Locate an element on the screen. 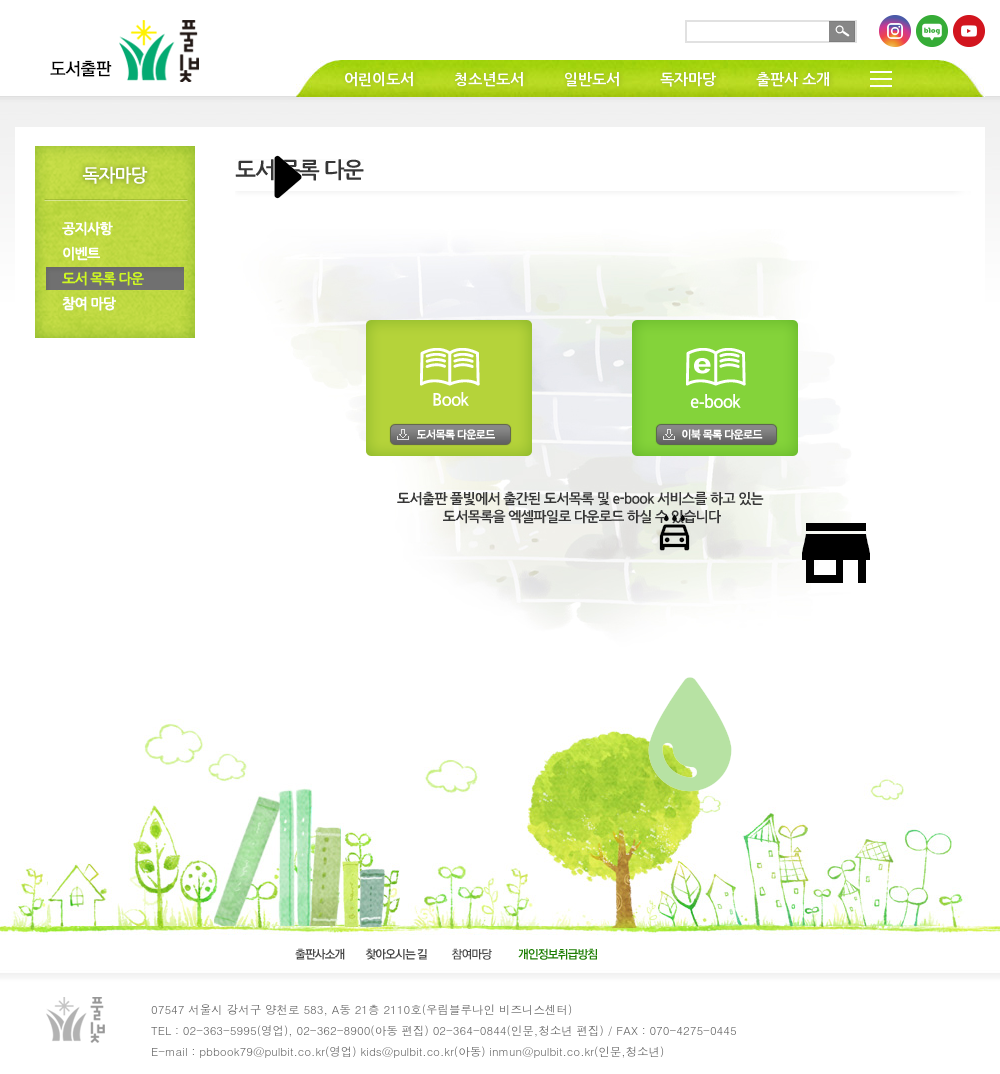  adjust color or tint settings is located at coordinates (690, 736).